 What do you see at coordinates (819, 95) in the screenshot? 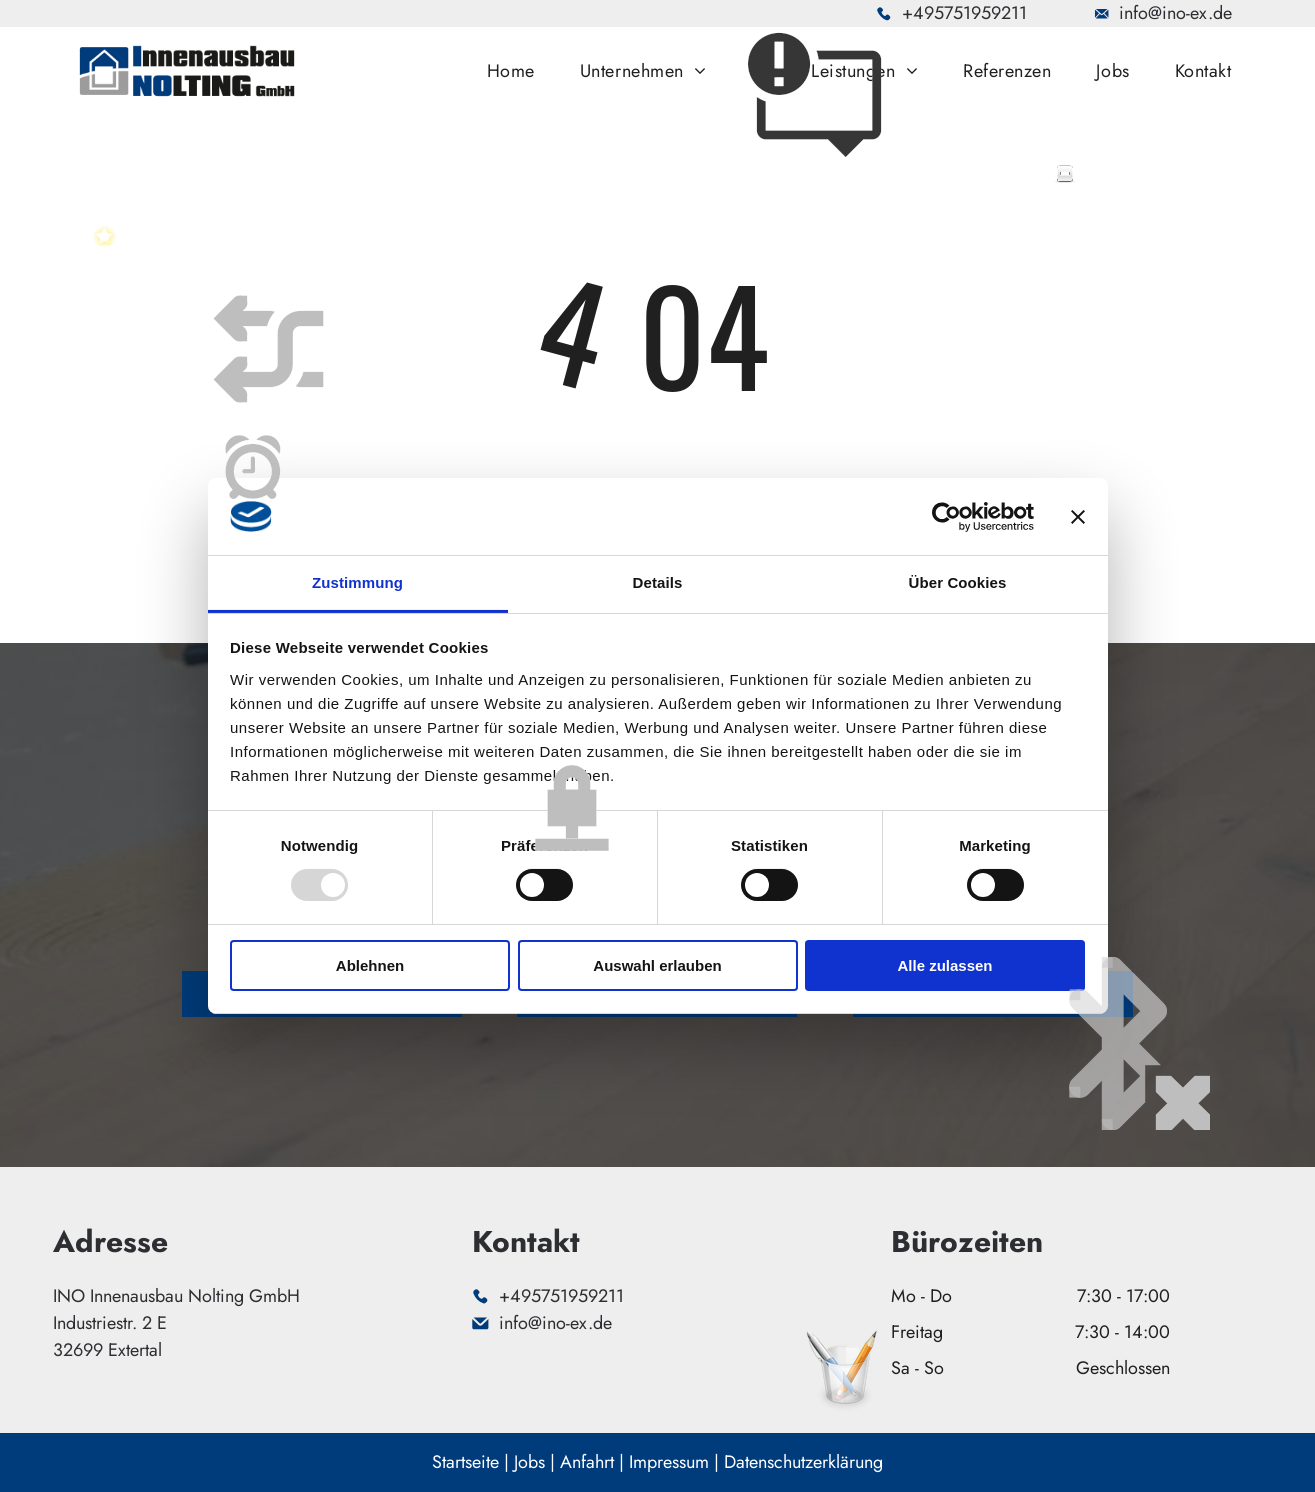
I see `manage notification settings` at bounding box center [819, 95].